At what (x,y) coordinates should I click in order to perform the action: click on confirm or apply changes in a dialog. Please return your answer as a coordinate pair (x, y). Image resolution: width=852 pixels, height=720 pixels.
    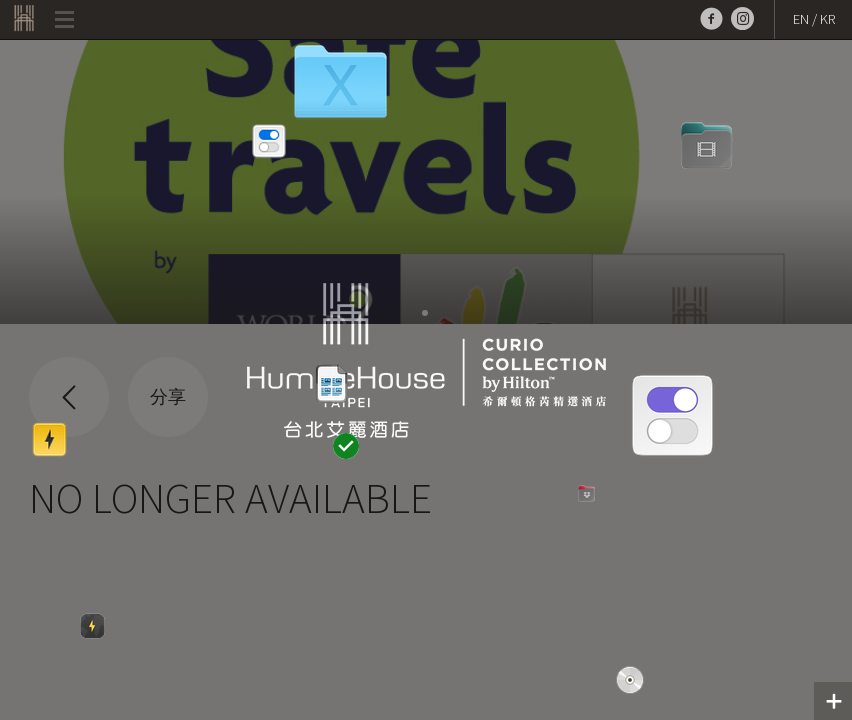
    Looking at the image, I should click on (346, 446).